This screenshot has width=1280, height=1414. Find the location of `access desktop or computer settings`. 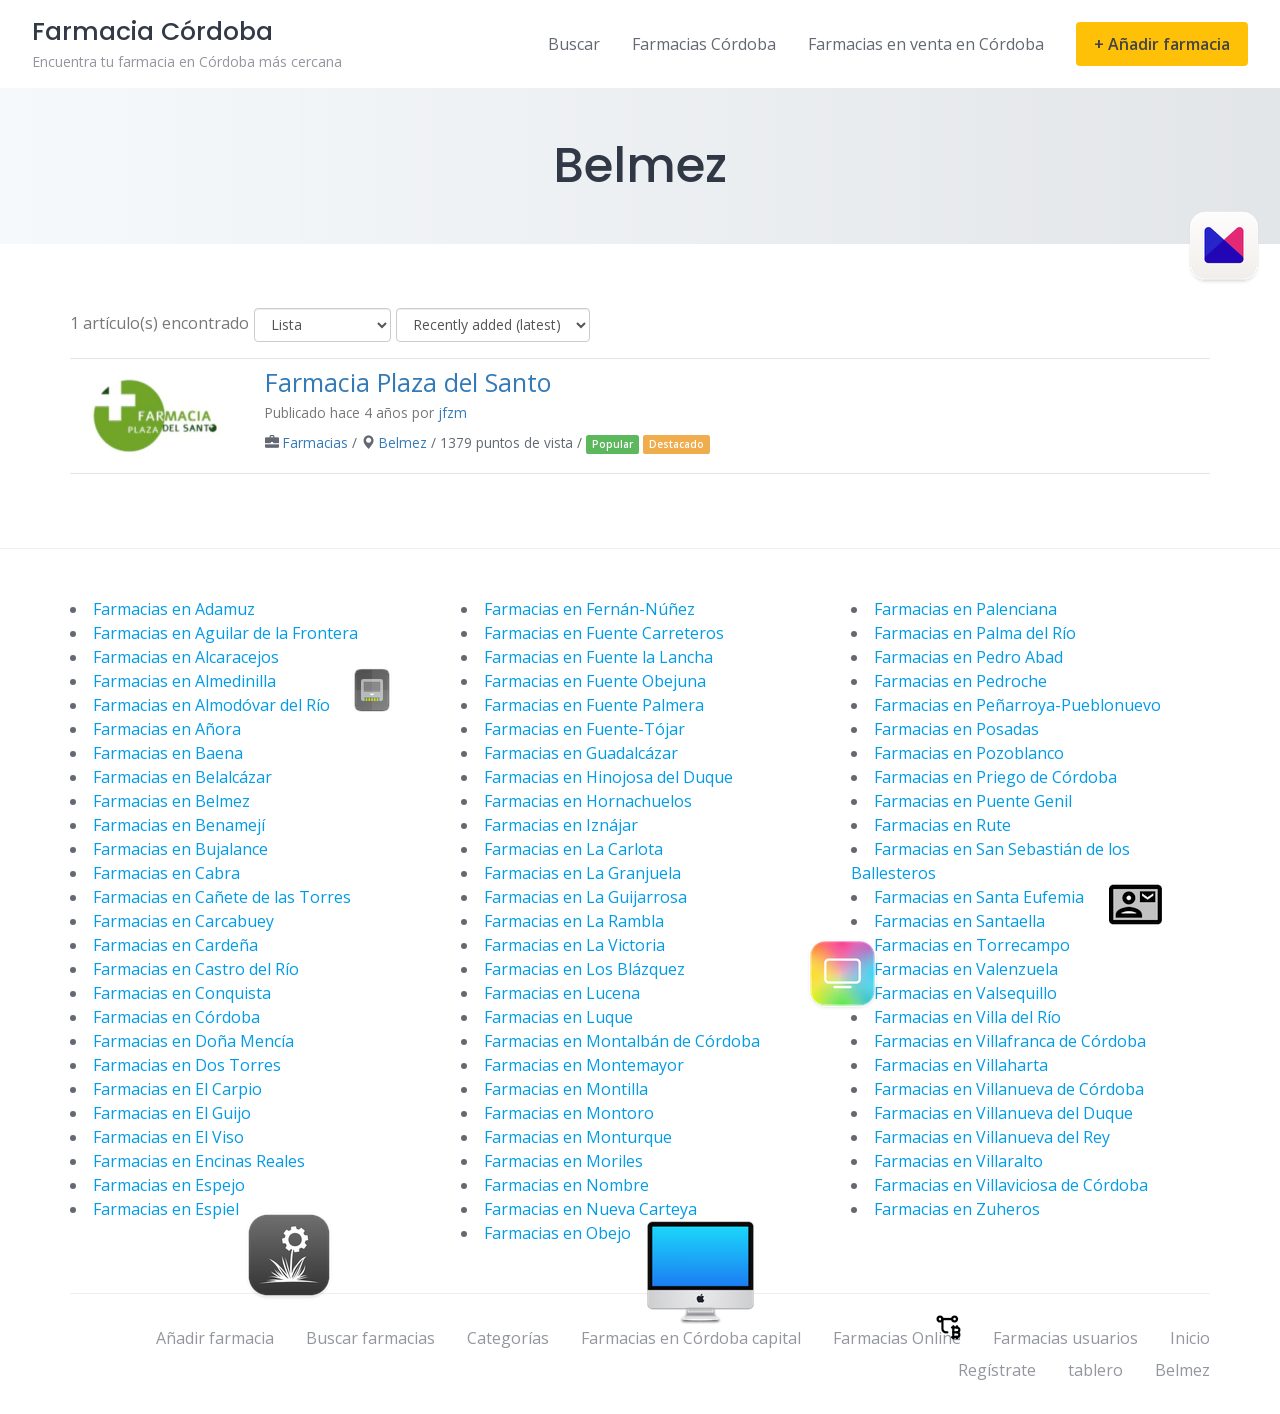

access desktop or computer settings is located at coordinates (700, 1272).